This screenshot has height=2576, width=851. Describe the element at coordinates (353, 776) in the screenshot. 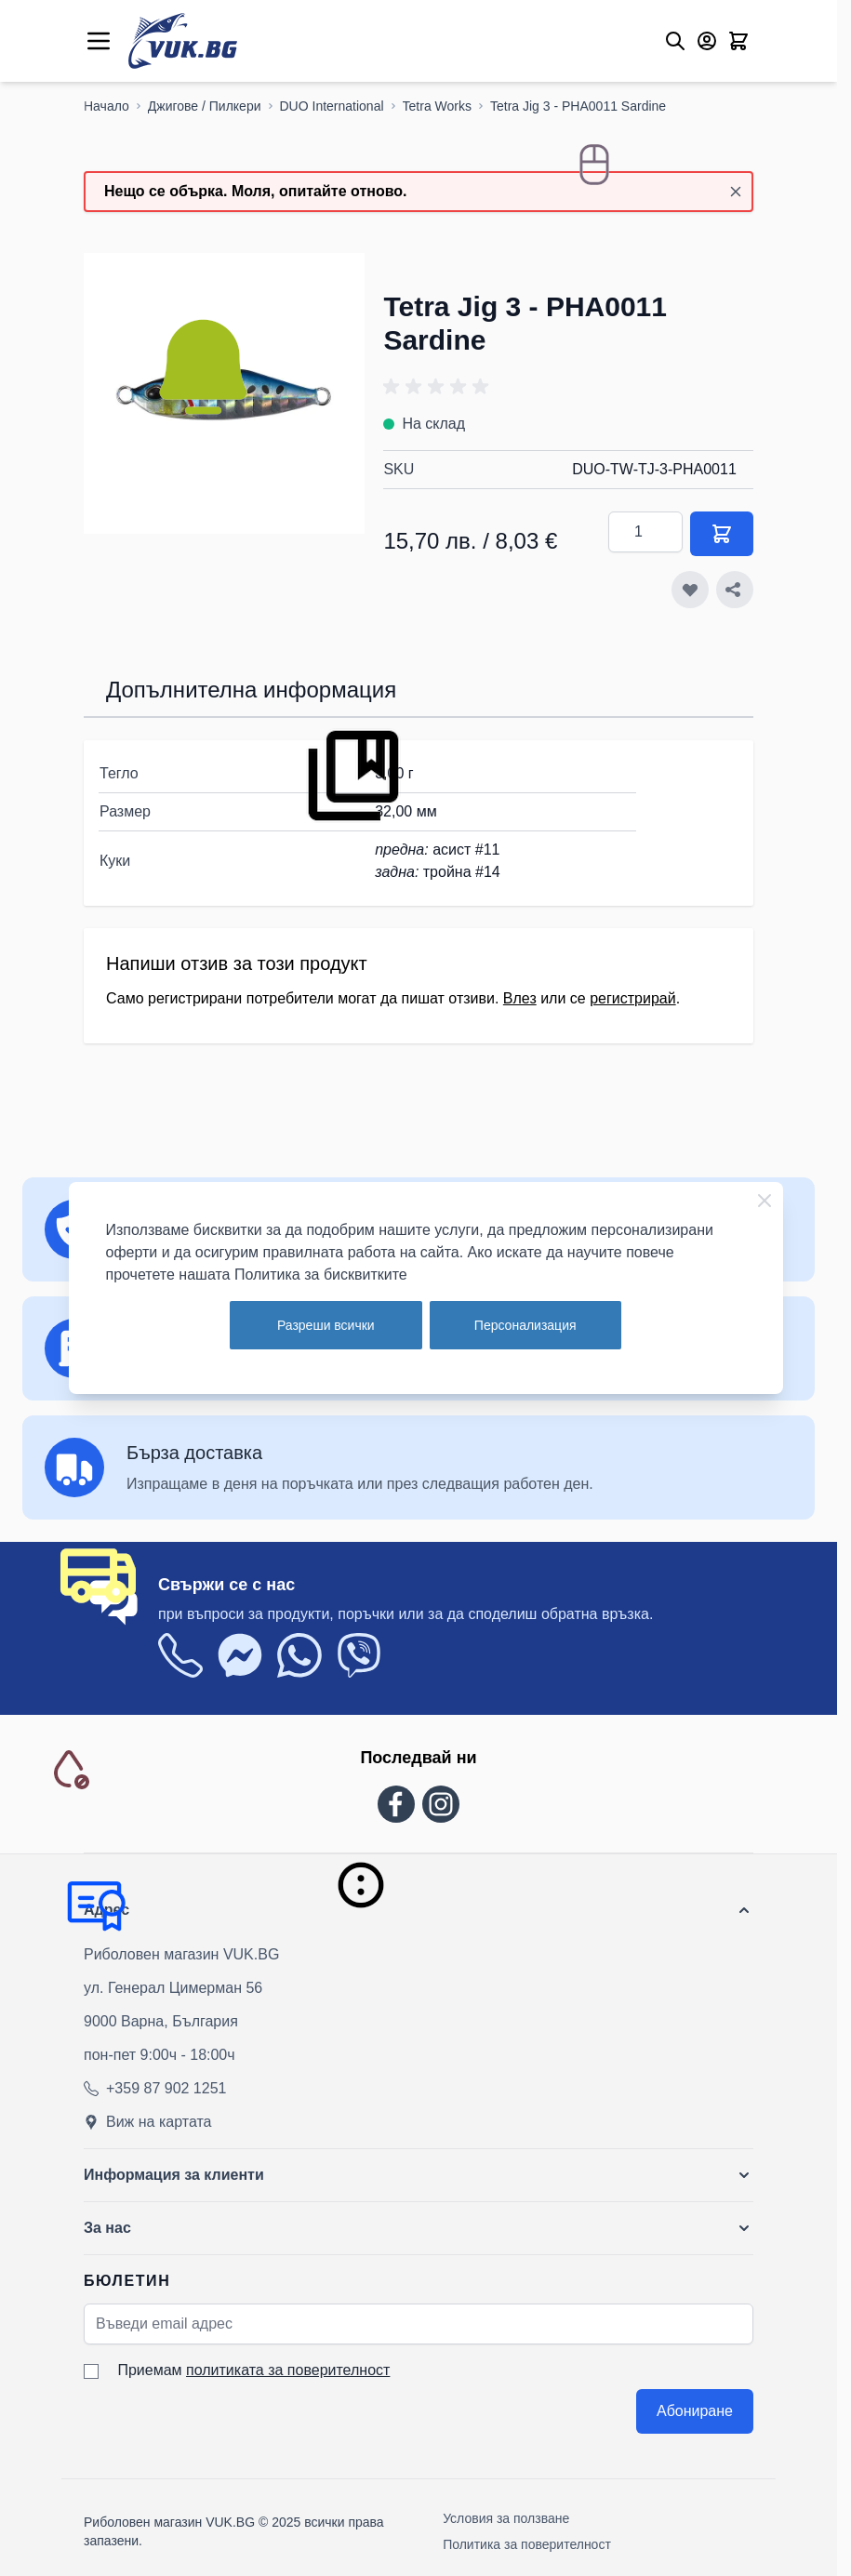

I see `access your bookmarked collections` at that location.